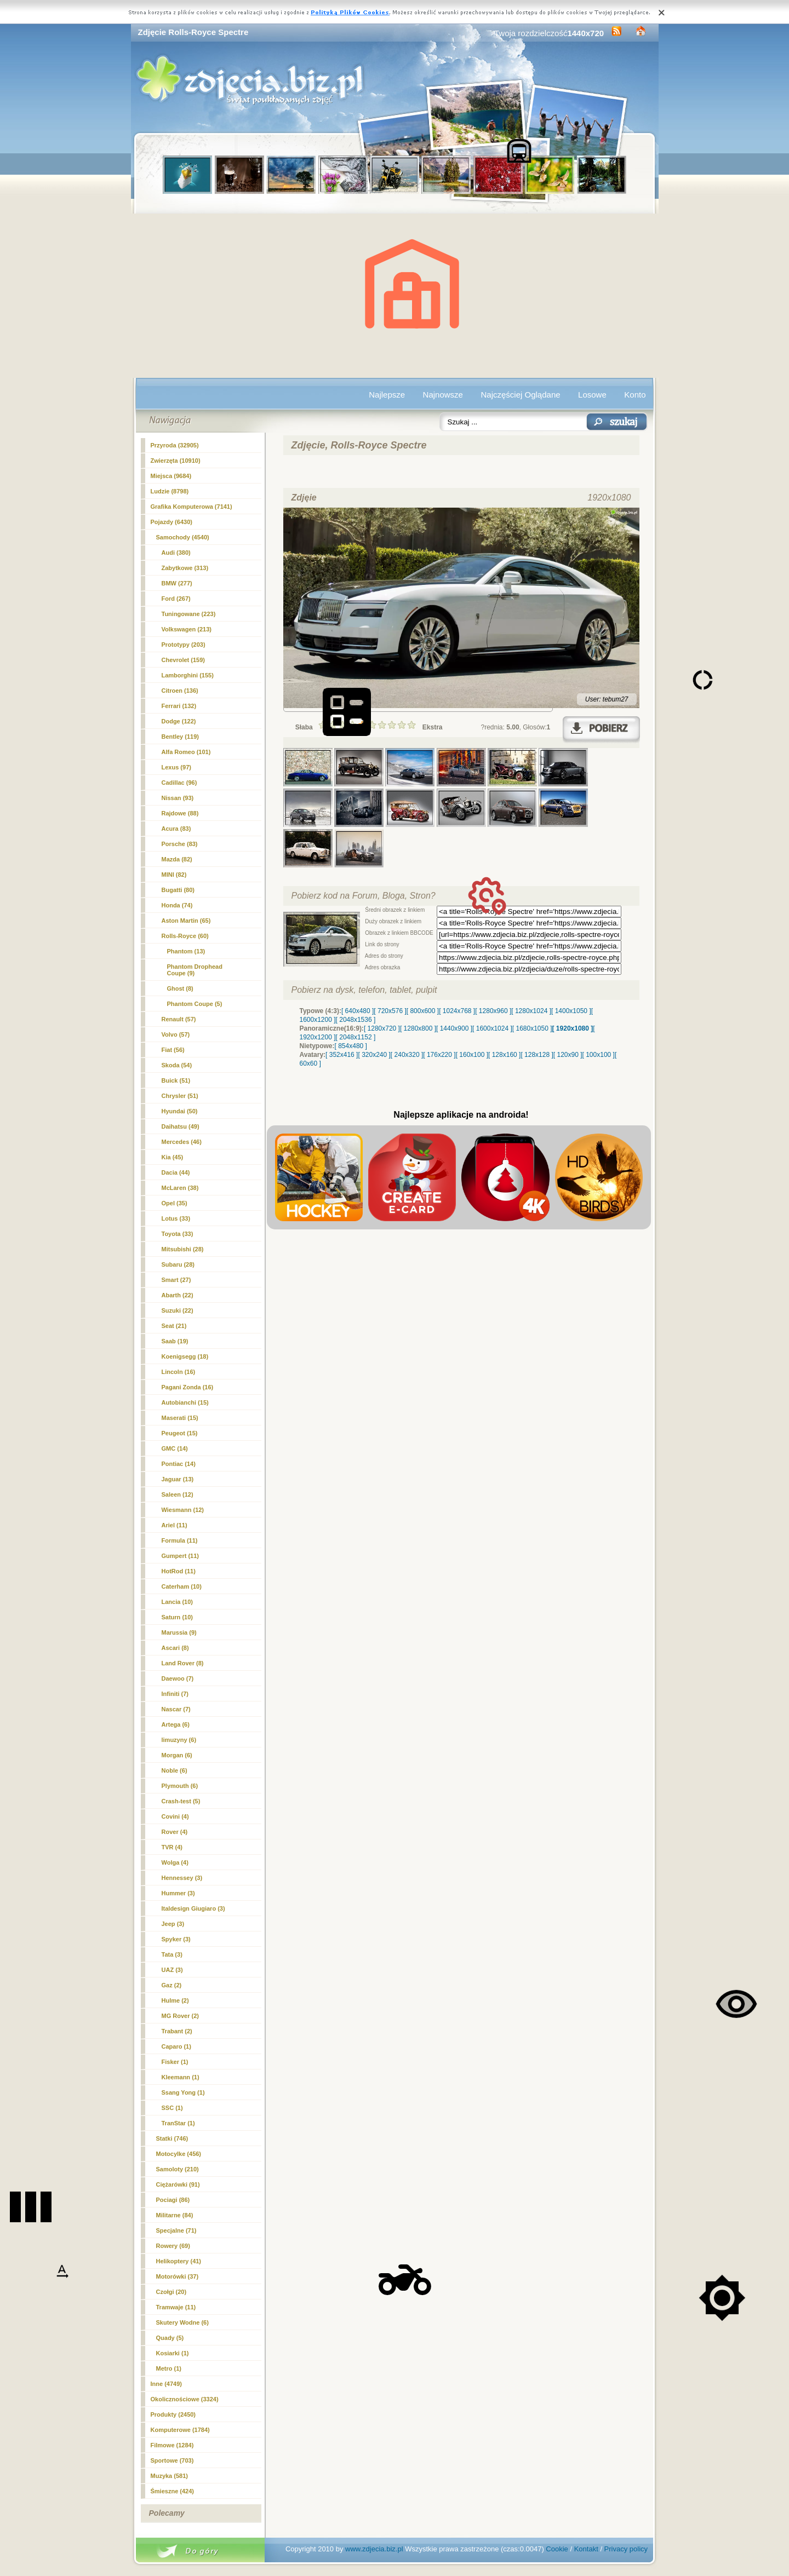  I want to click on view progress or completion status, so click(702, 680).